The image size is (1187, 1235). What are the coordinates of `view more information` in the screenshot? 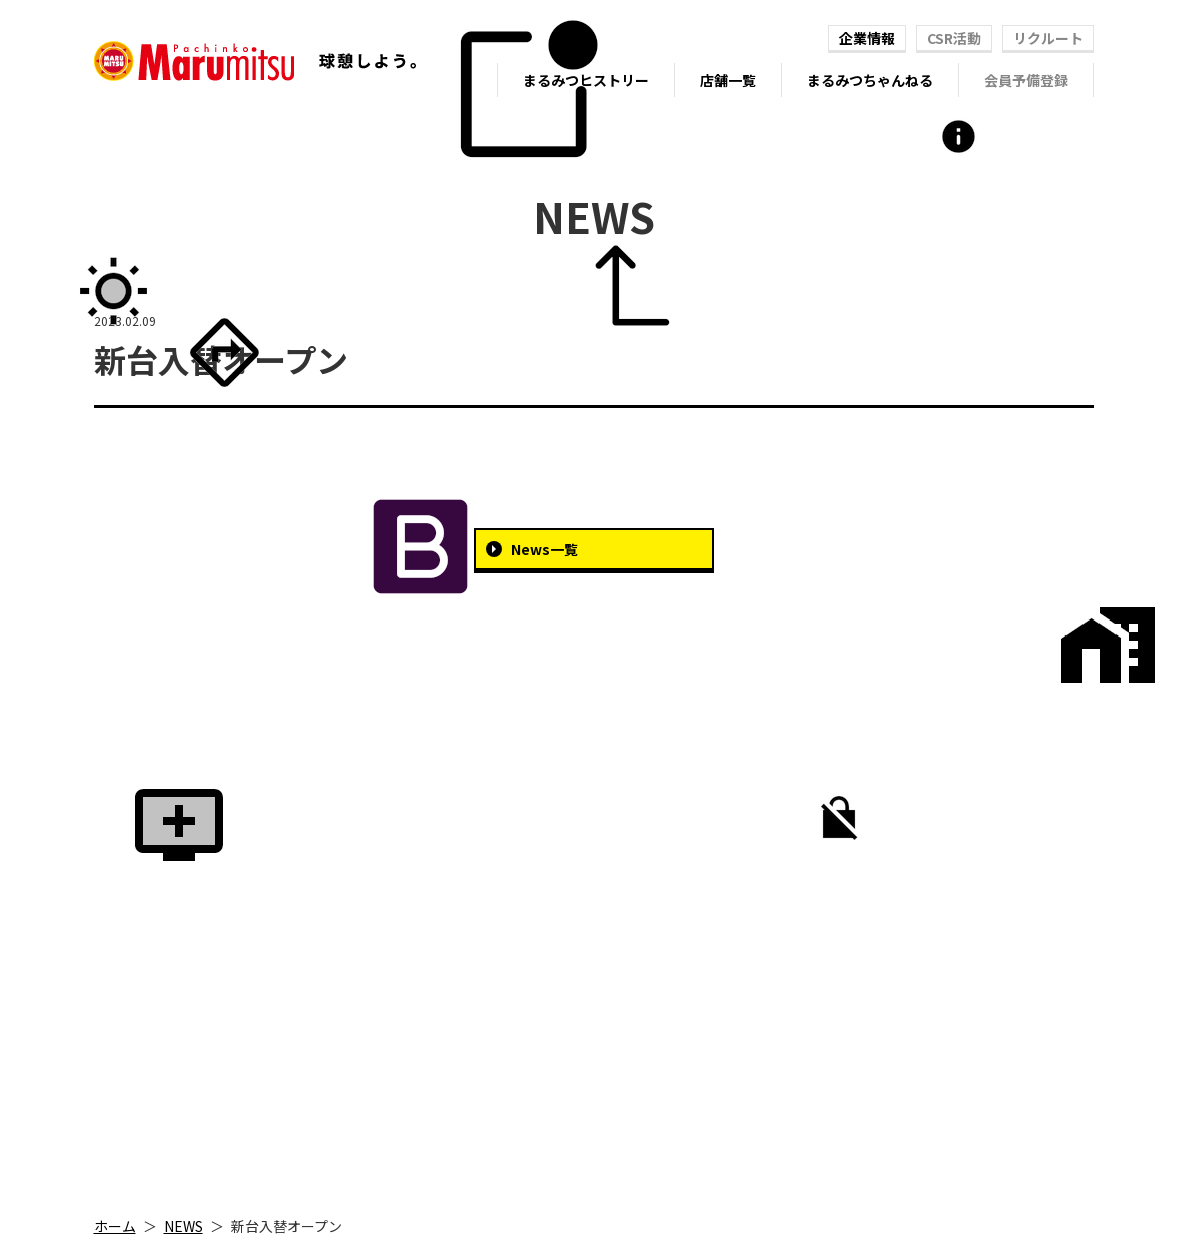 It's located at (958, 136).